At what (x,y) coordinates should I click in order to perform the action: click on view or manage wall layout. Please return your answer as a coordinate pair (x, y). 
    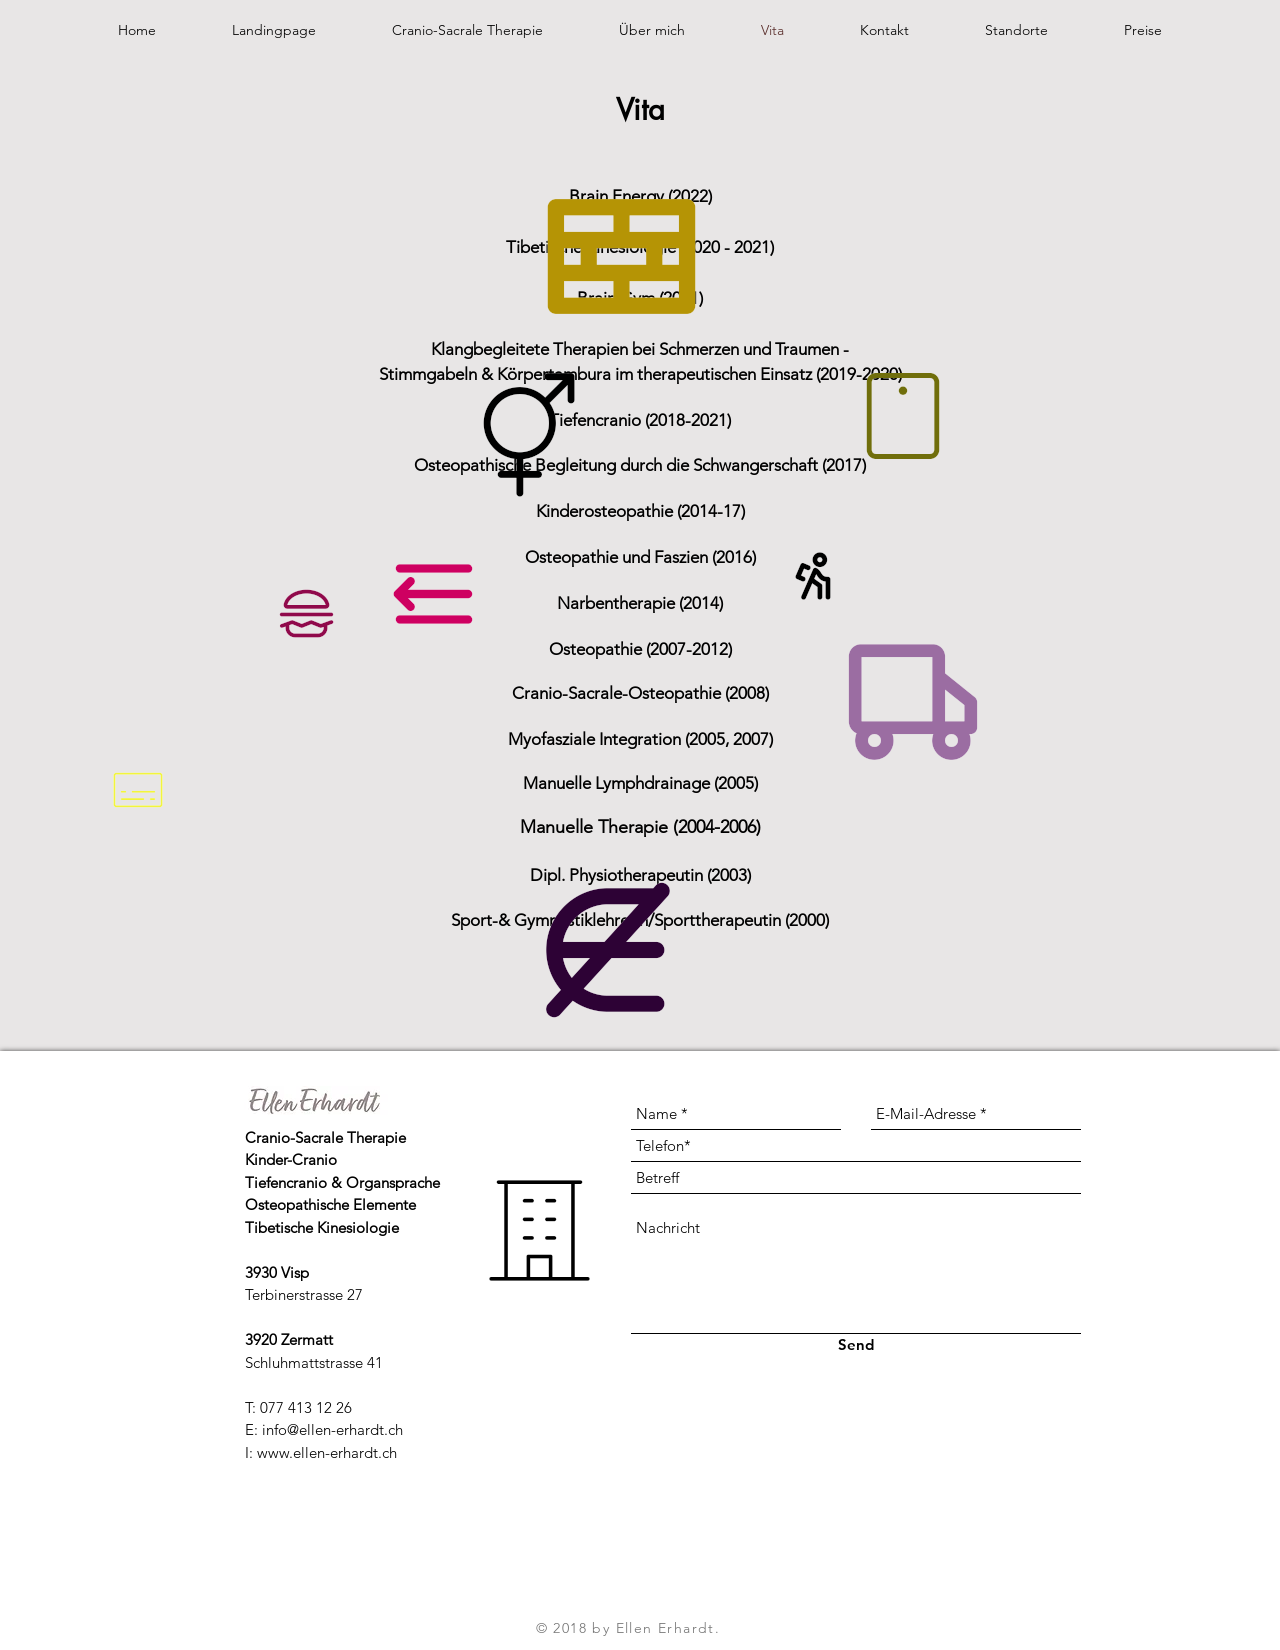
    Looking at the image, I should click on (621, 256).